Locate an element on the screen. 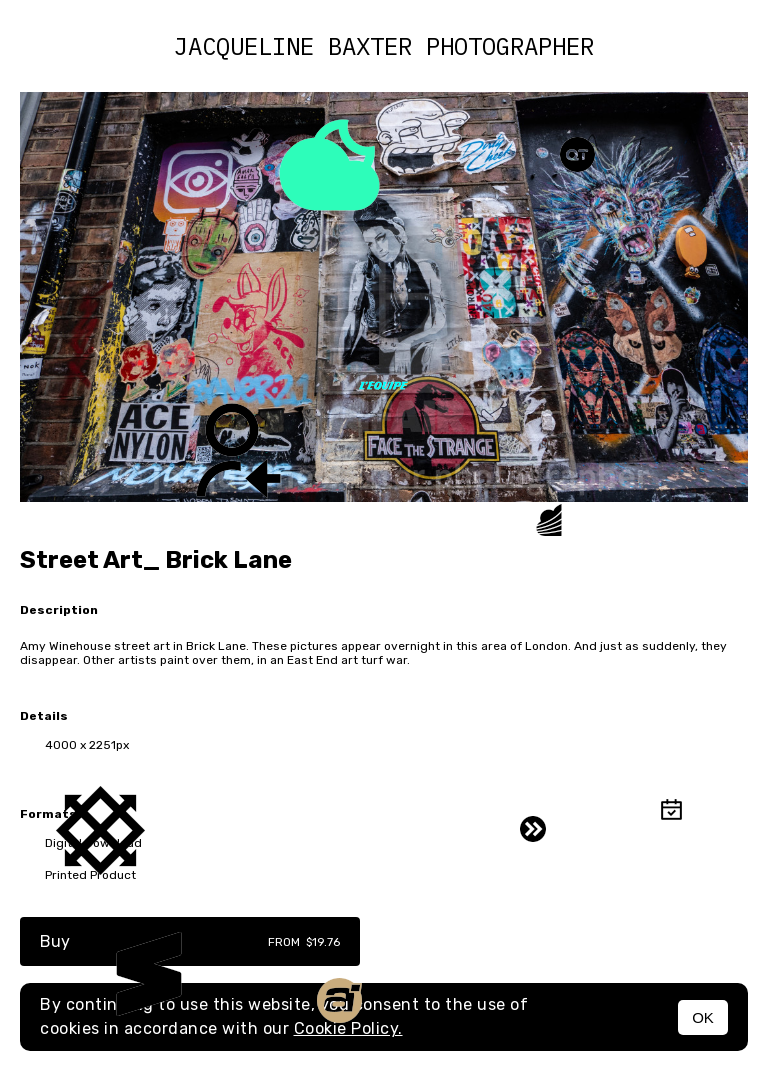  incoming user request or friend invitation is located at coordinates (232, 452).